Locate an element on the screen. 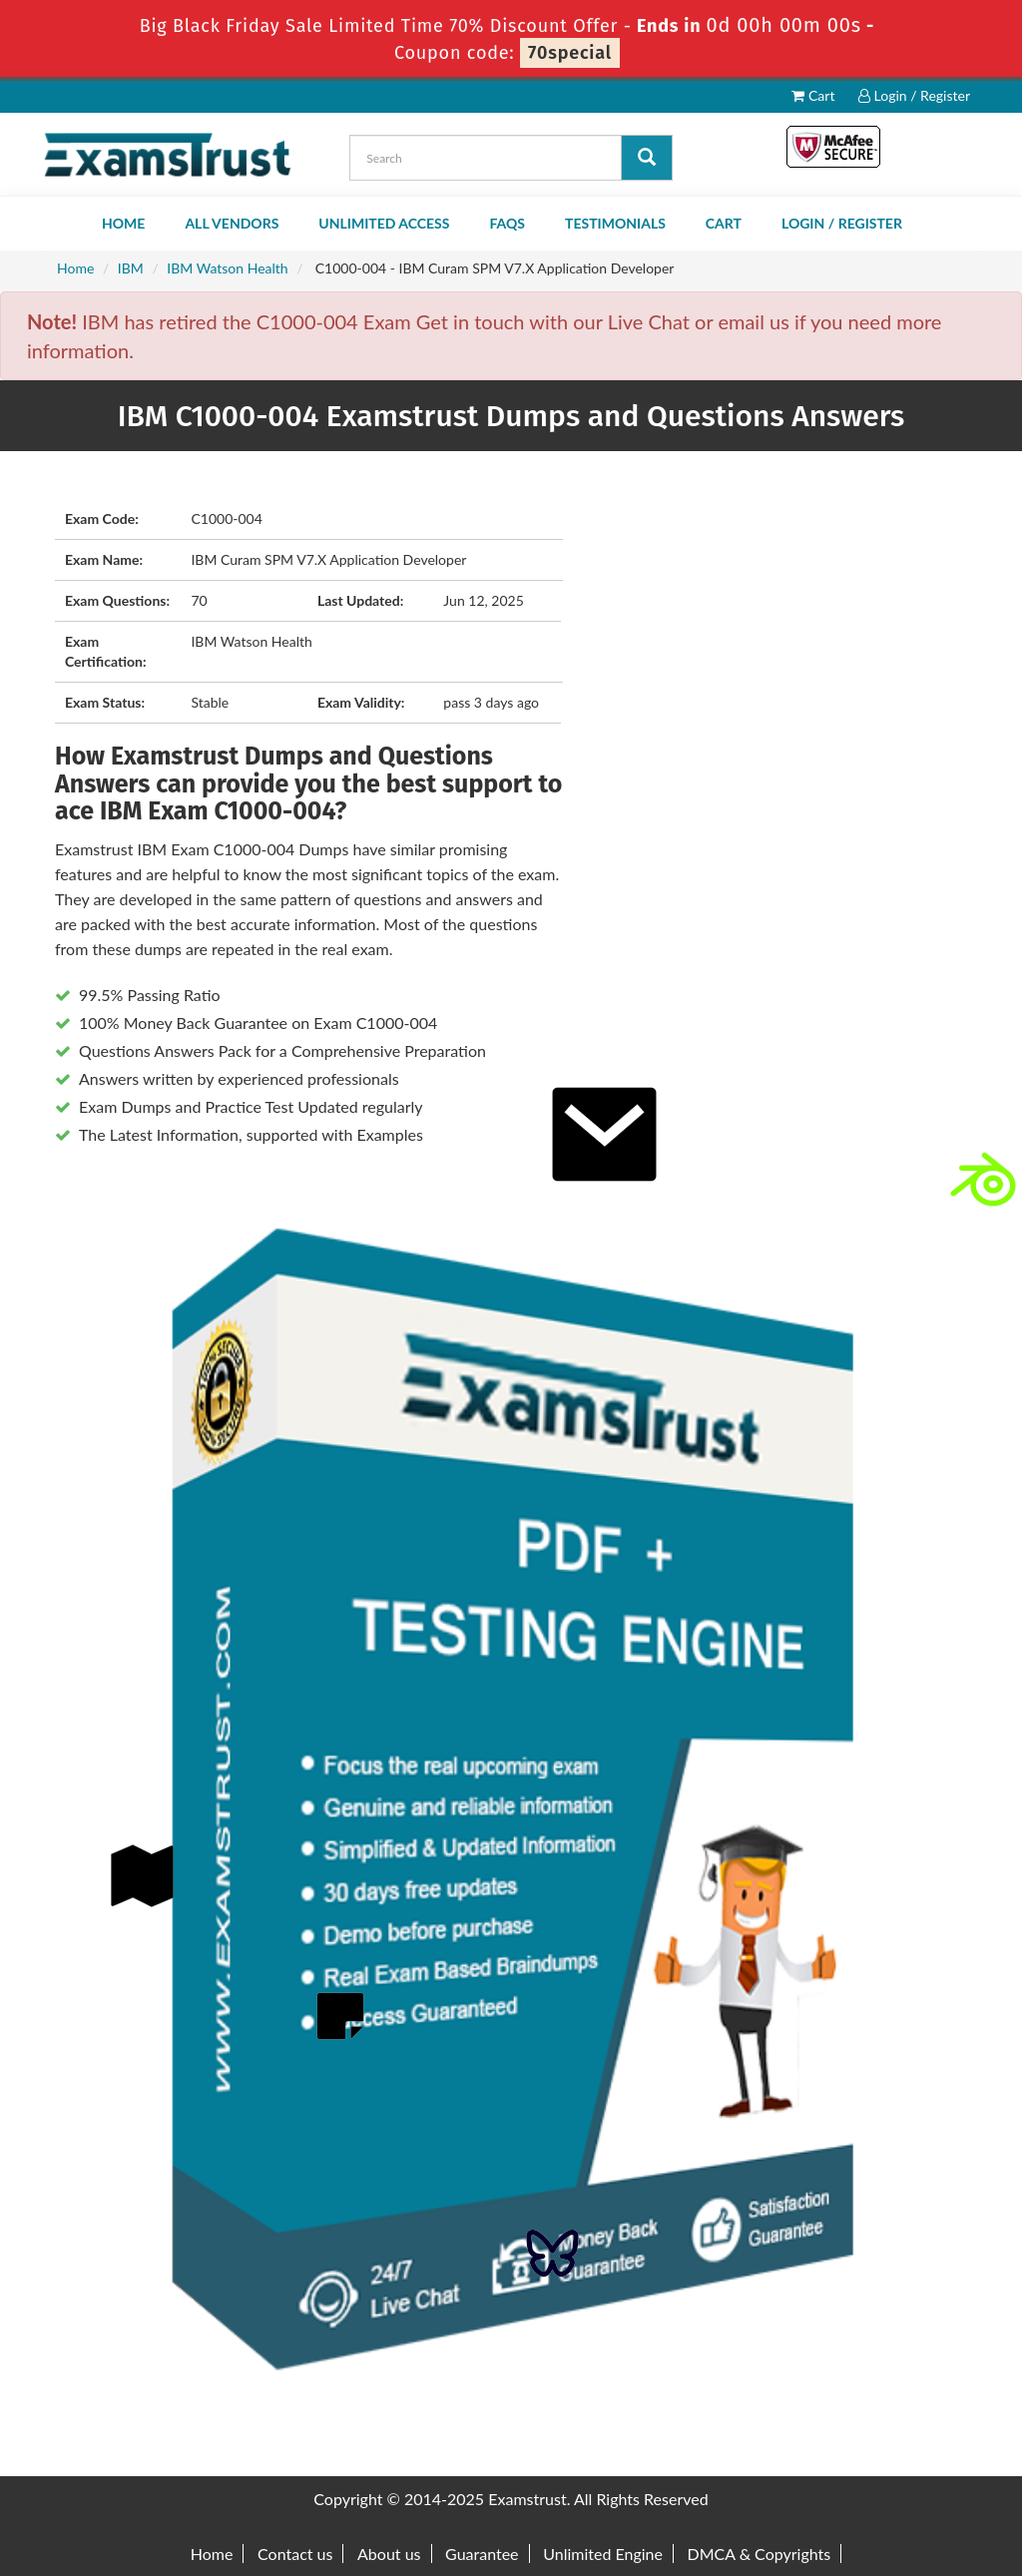 This screenshot has width=1022, height=2576. create a new sticky note is located at coordinates (340, 2016).